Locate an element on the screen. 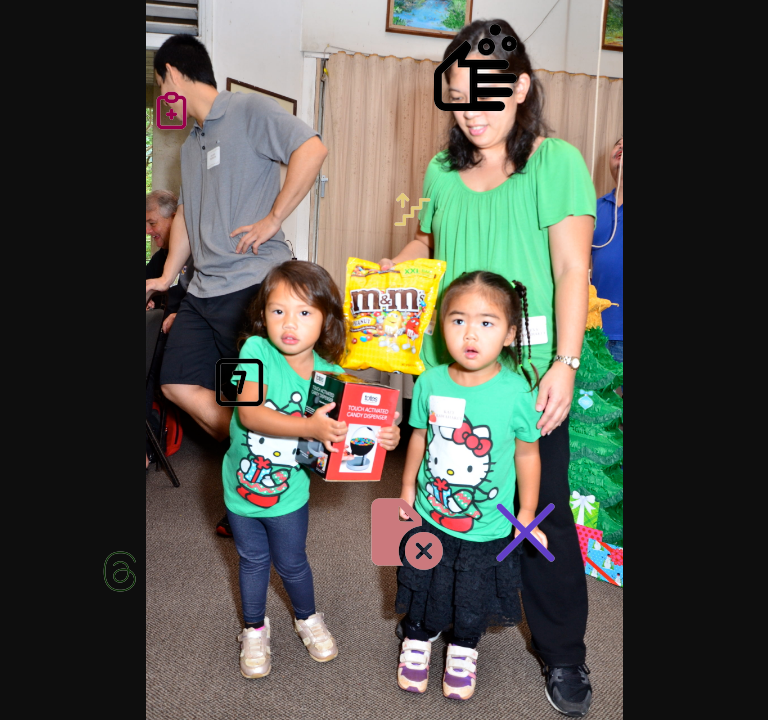  open the Threads app is located at coordinates (120, 571).